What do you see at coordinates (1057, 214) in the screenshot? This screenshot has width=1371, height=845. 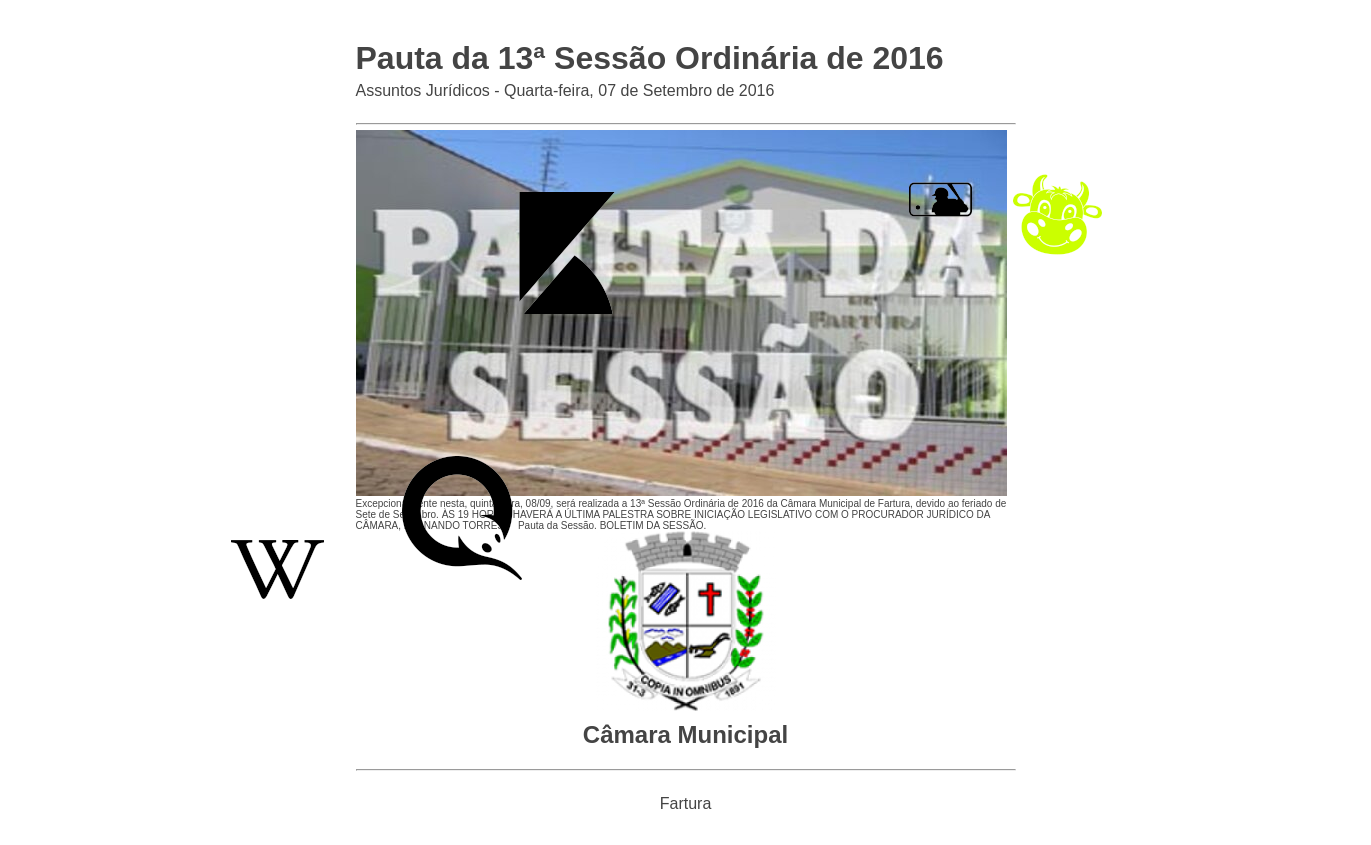 I see `open the HappyCow app for finding vegan and vegetarian restaurants` at bounding box center [1057, 214].